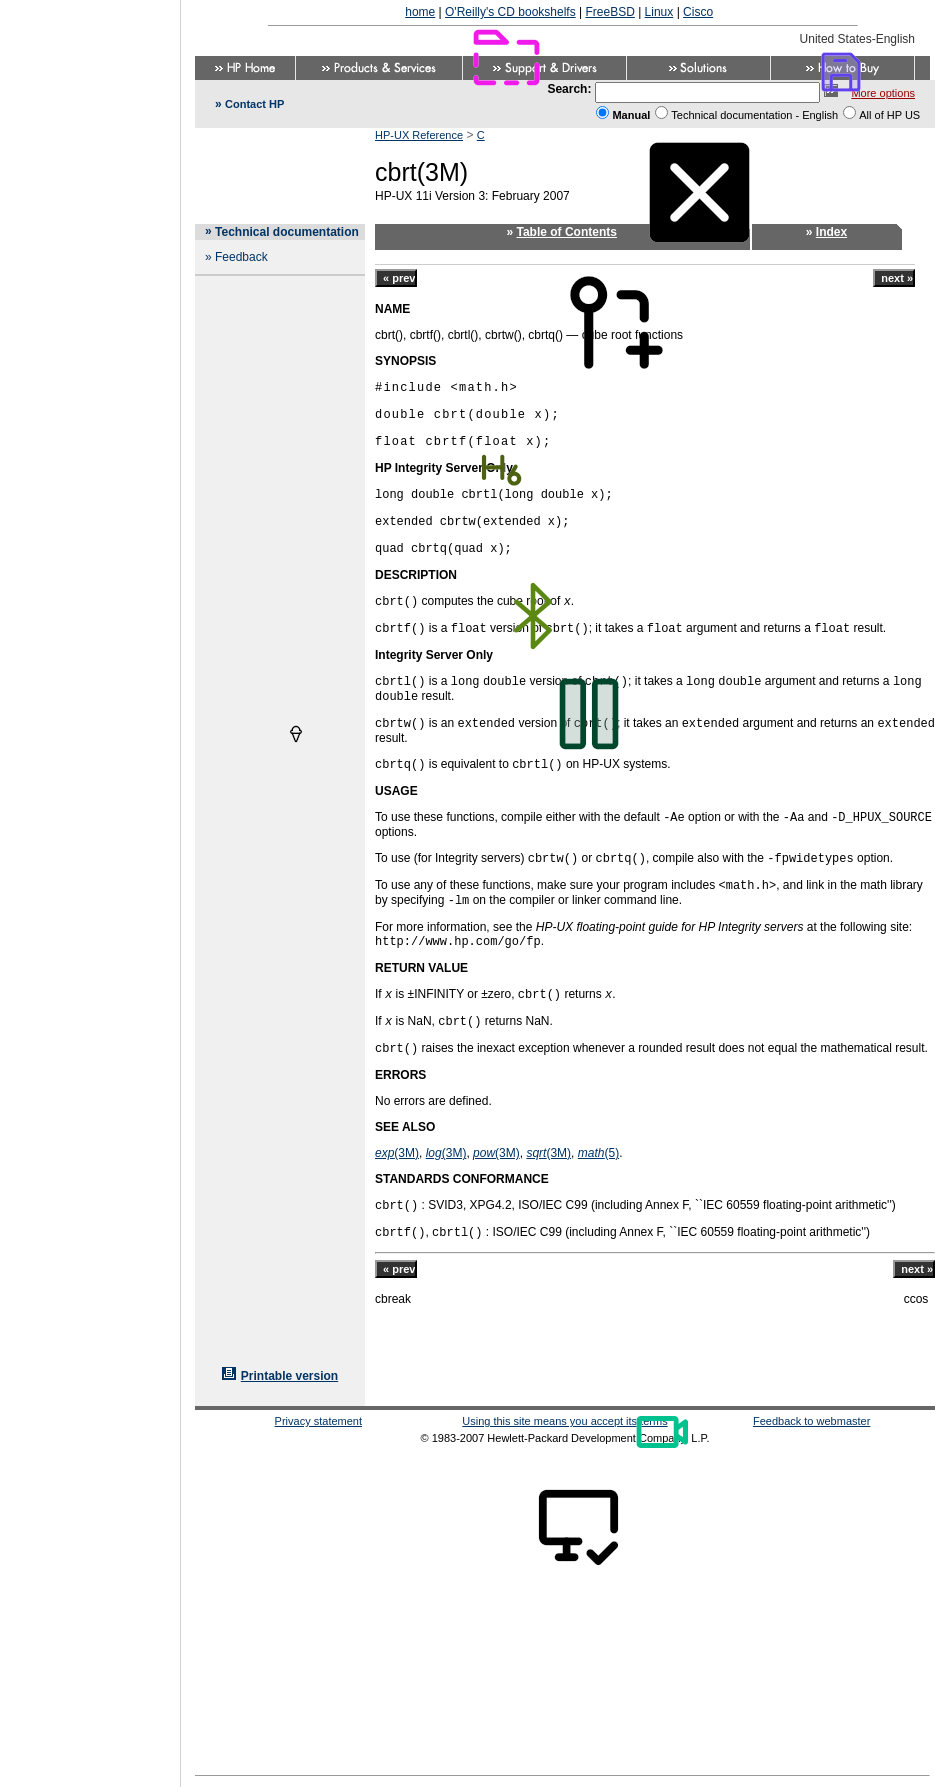 The image size is (935, 1787). I want to click on format text as heading level 6, so click(499, 469).